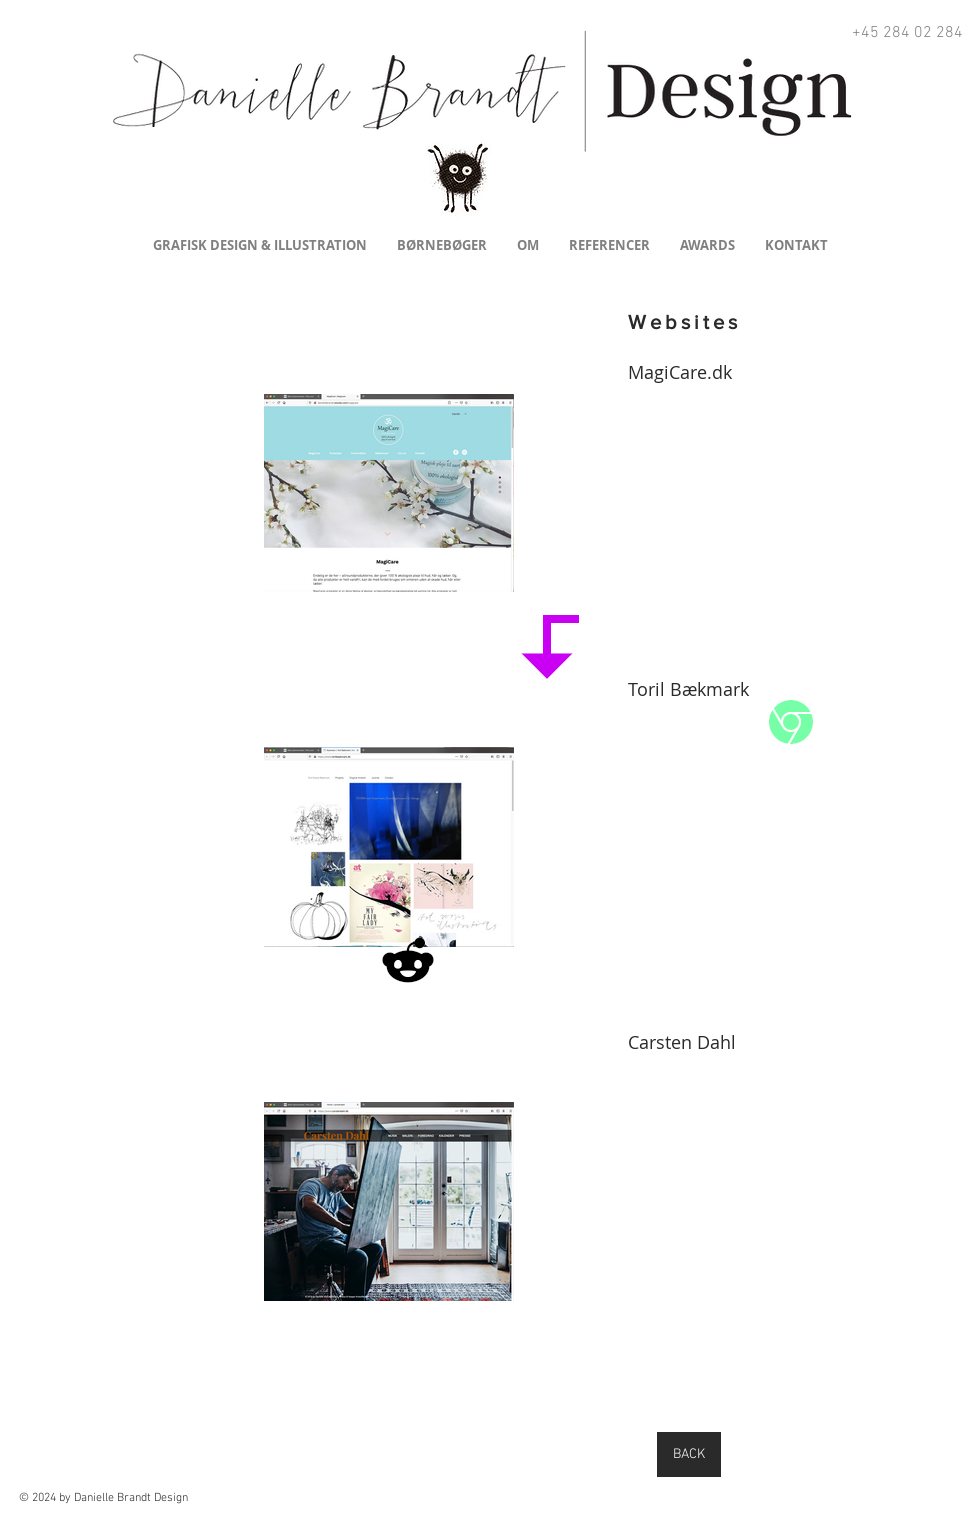 This screenshot has height=1517, width=980. I want to click on navigate back and down in a menu hierarchy, so click(551, 643).